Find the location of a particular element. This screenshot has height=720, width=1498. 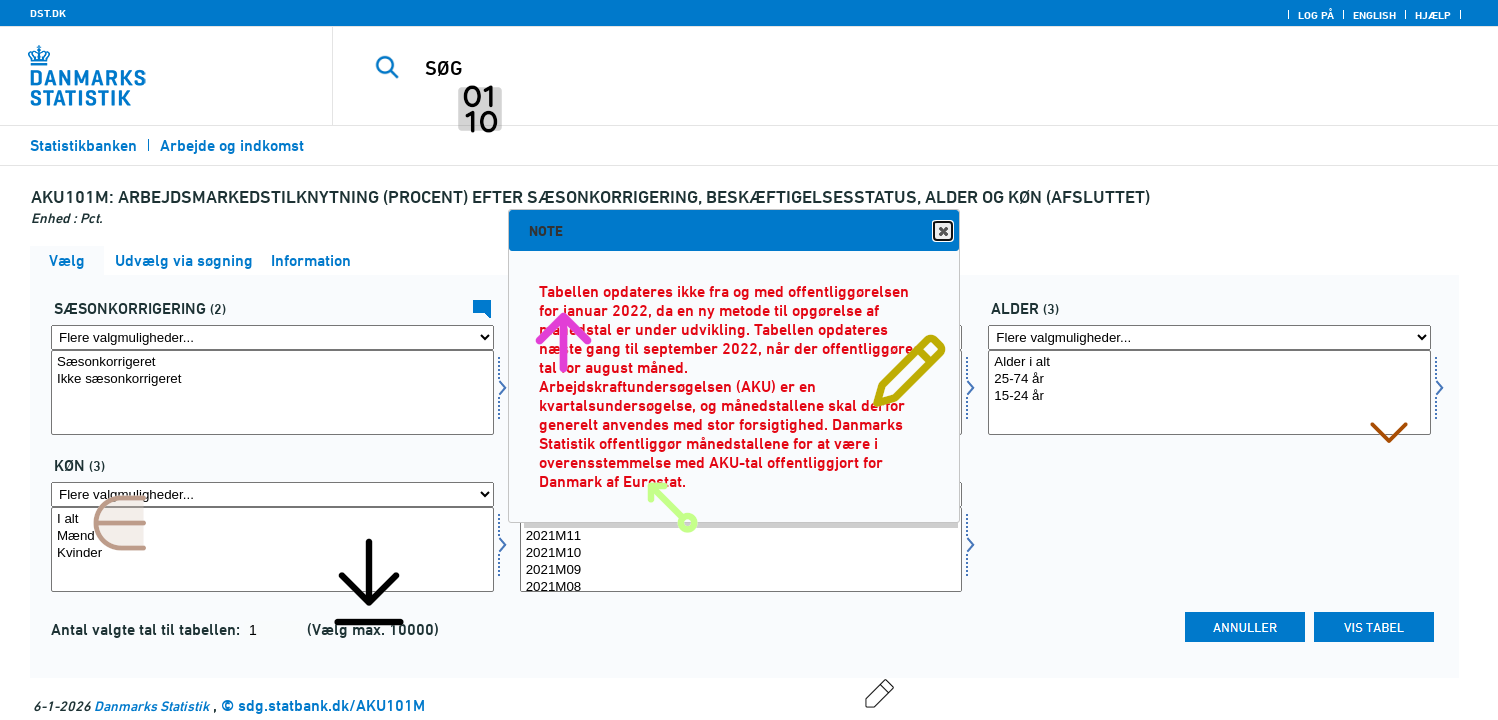

edit content or text is located at coordinates (879, 694).